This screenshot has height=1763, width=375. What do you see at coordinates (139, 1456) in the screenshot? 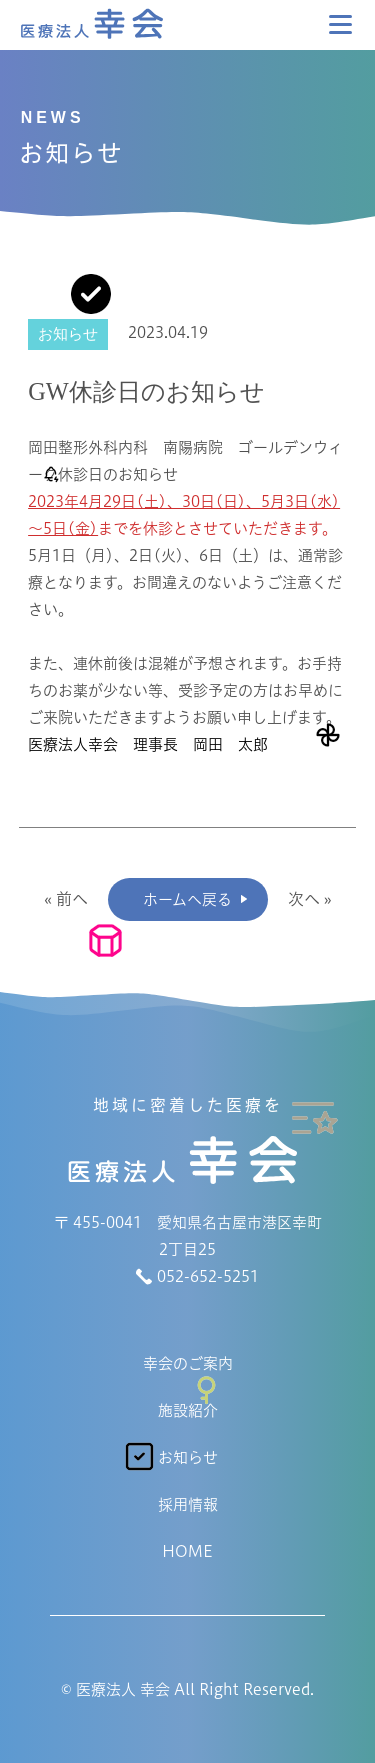
I see `mark a task or item as complete` at bounding box center [139, 1456].